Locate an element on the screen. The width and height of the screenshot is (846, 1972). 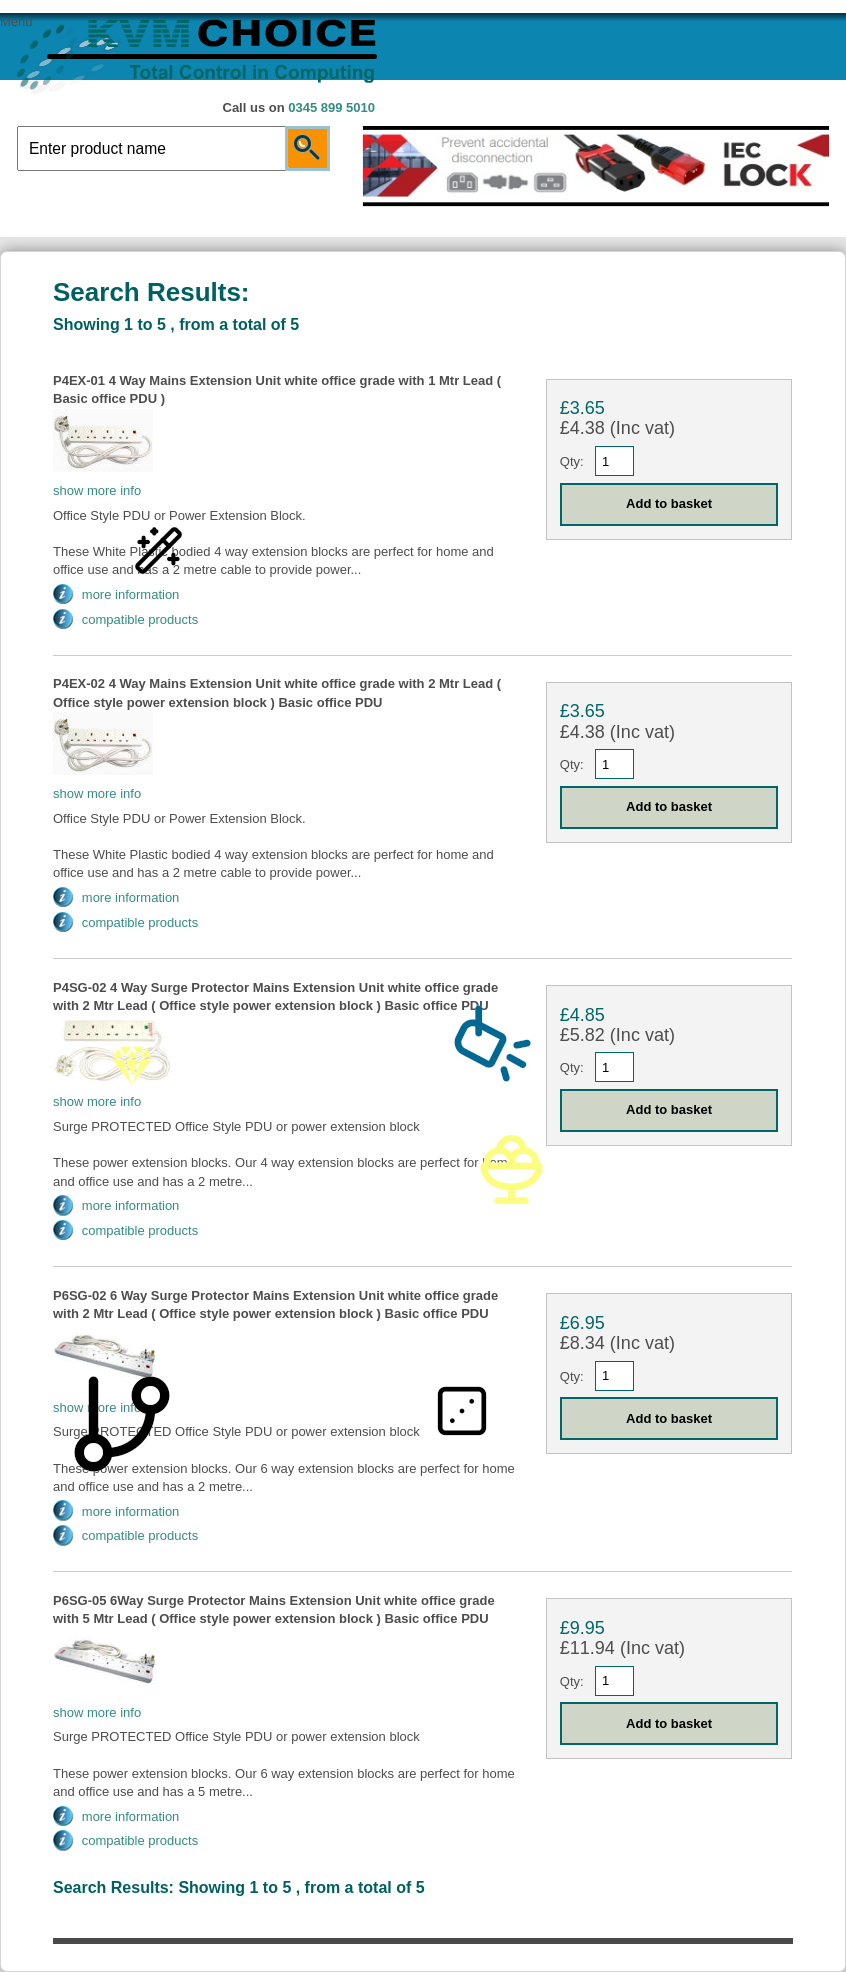
spotlight or highlight feature is located at coordinates (492, 1043).